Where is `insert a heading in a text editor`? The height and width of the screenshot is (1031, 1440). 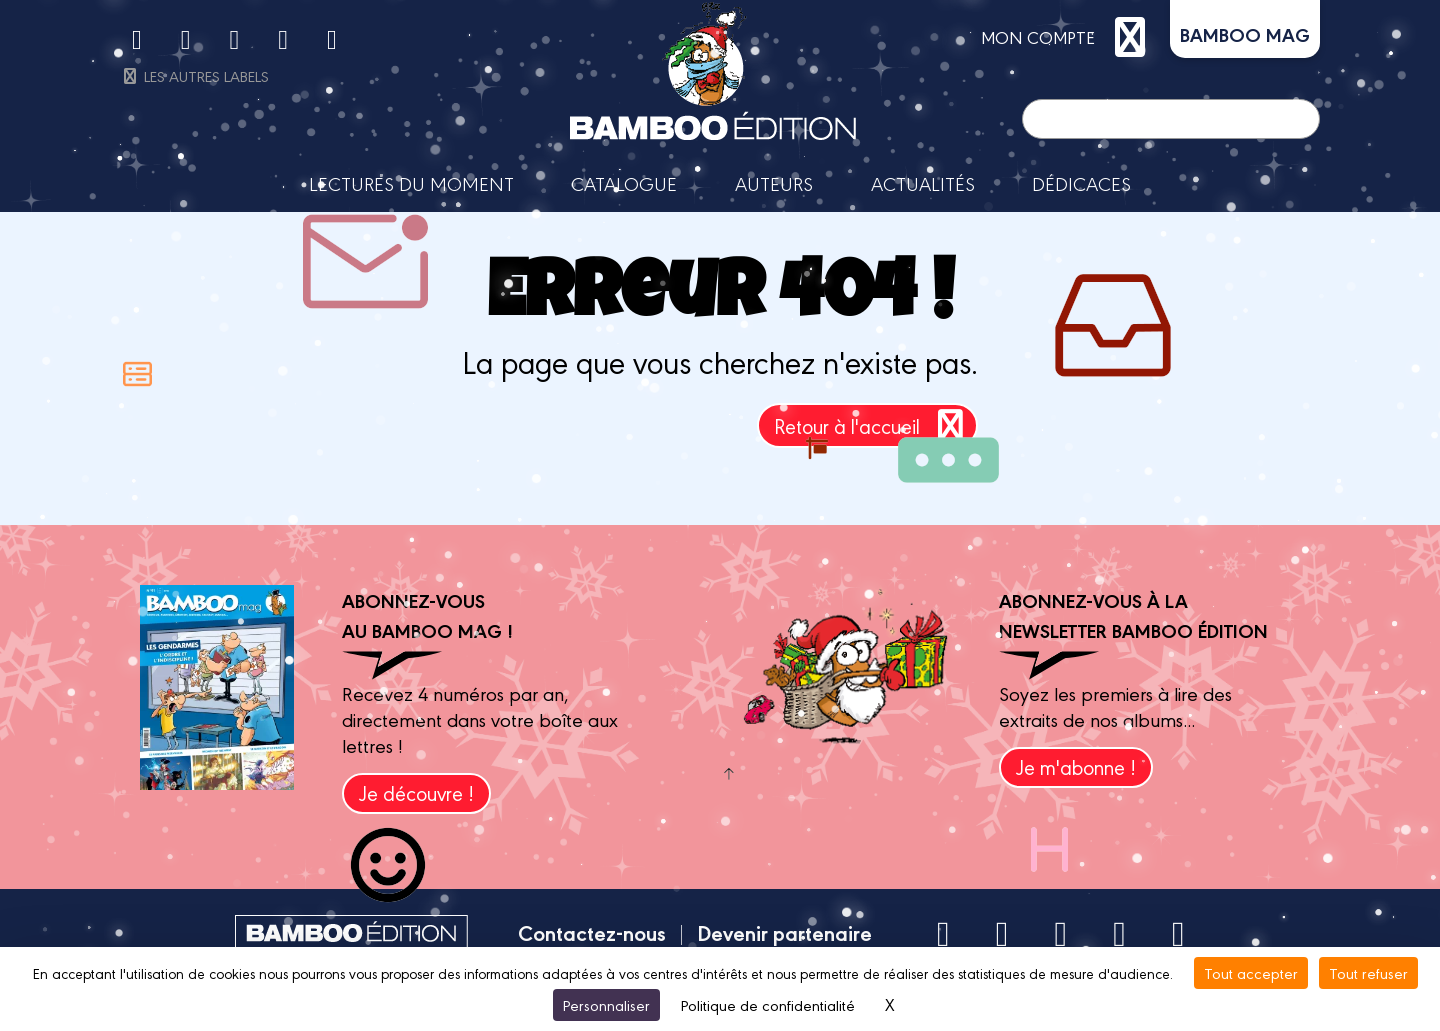
insert a heading in a text editor is located at coordinates (1049, 849).